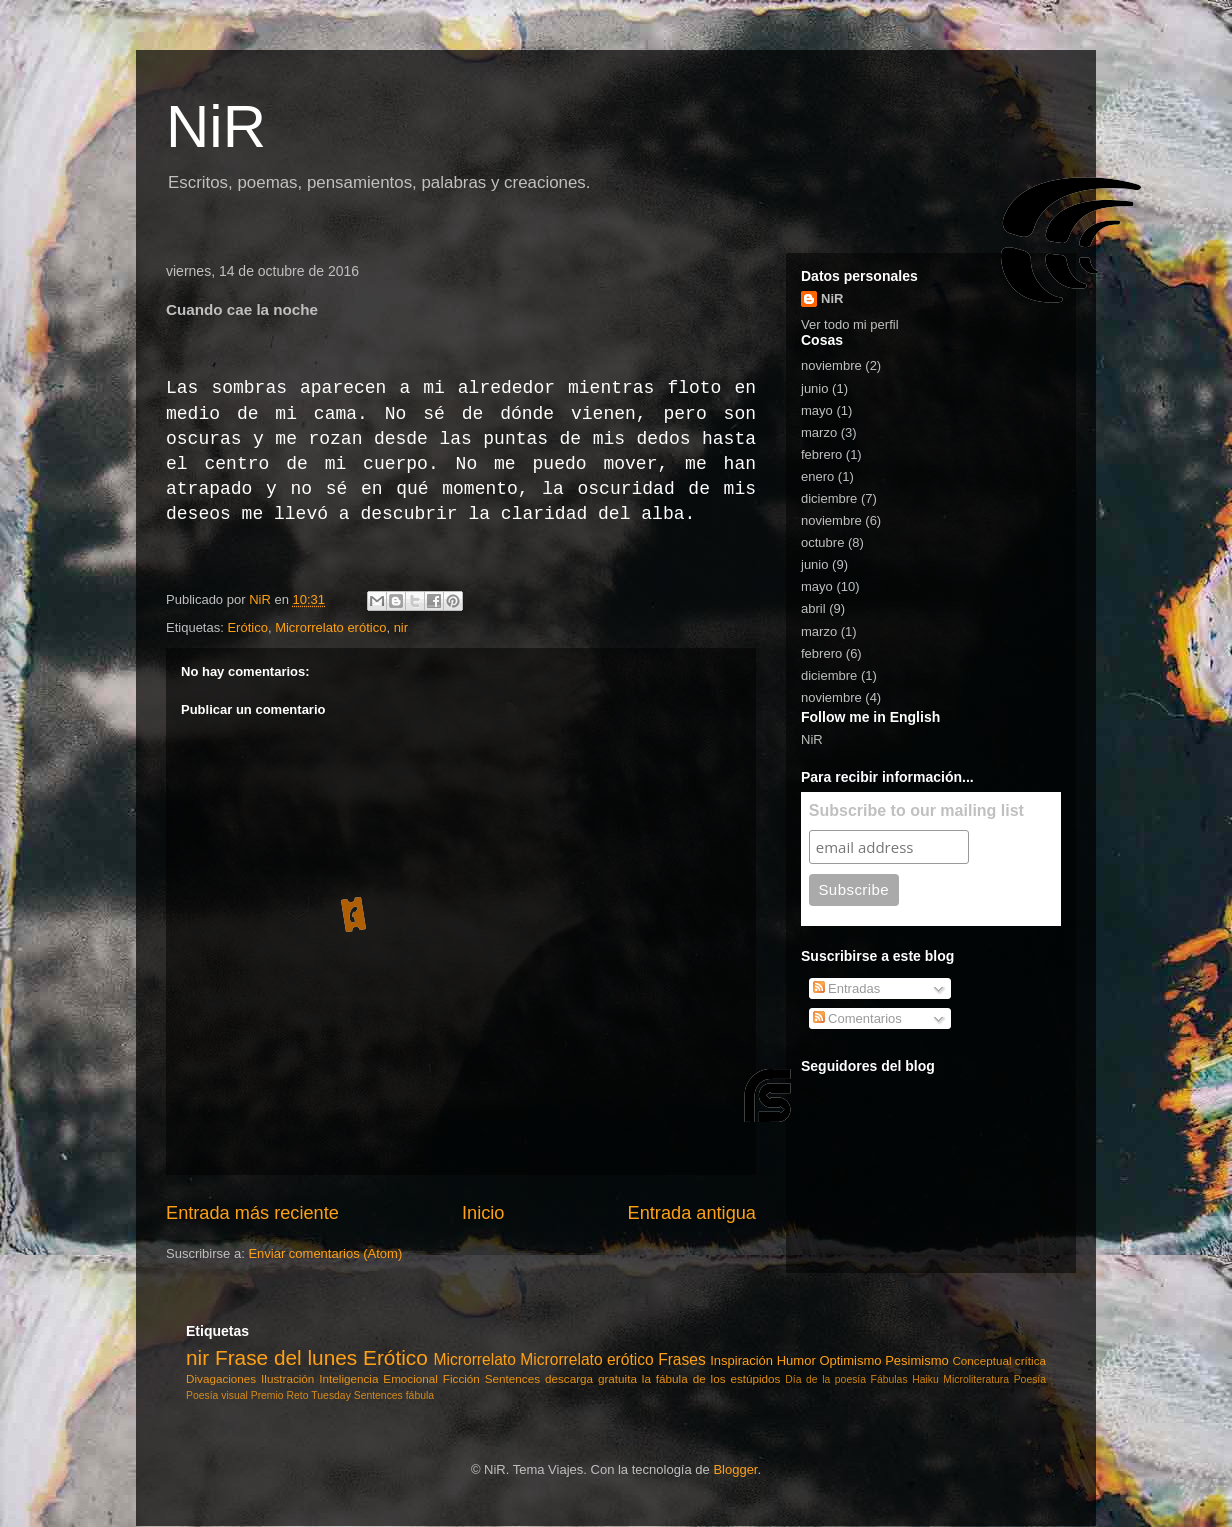 The height and width of the screenshot is (1527, 1232). I want to click on open the Allociné app for movie listings and reviews, so click(353, 914).